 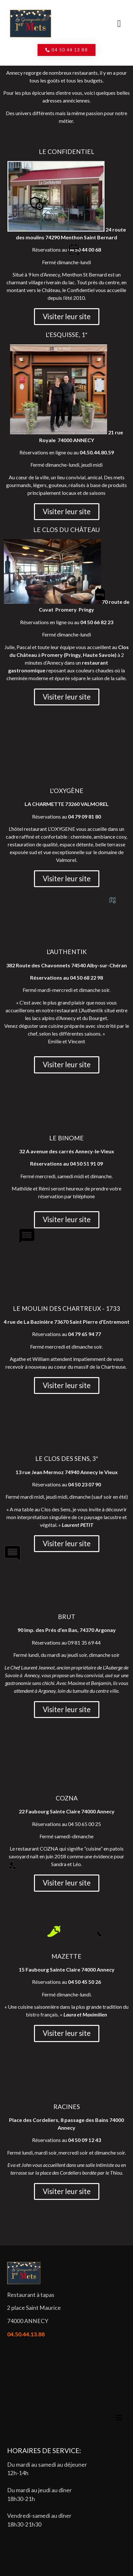 What do you see at coordinates (100, 594) in the screenshot?
I see `access your backpack or bag inventory` at bounding box center [100, 594].